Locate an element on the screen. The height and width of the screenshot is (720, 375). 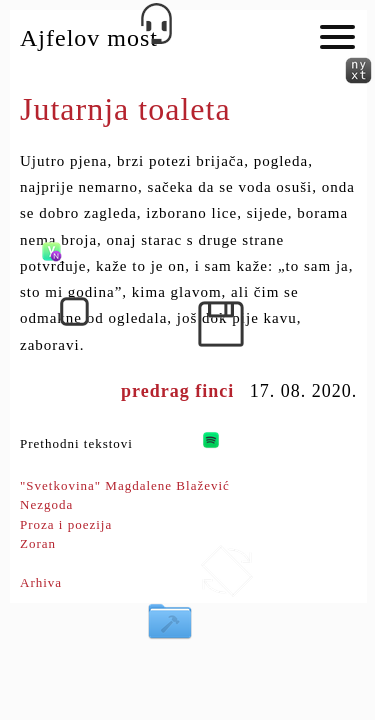
screen rotation is enabled is located at coordinates (227, 571).